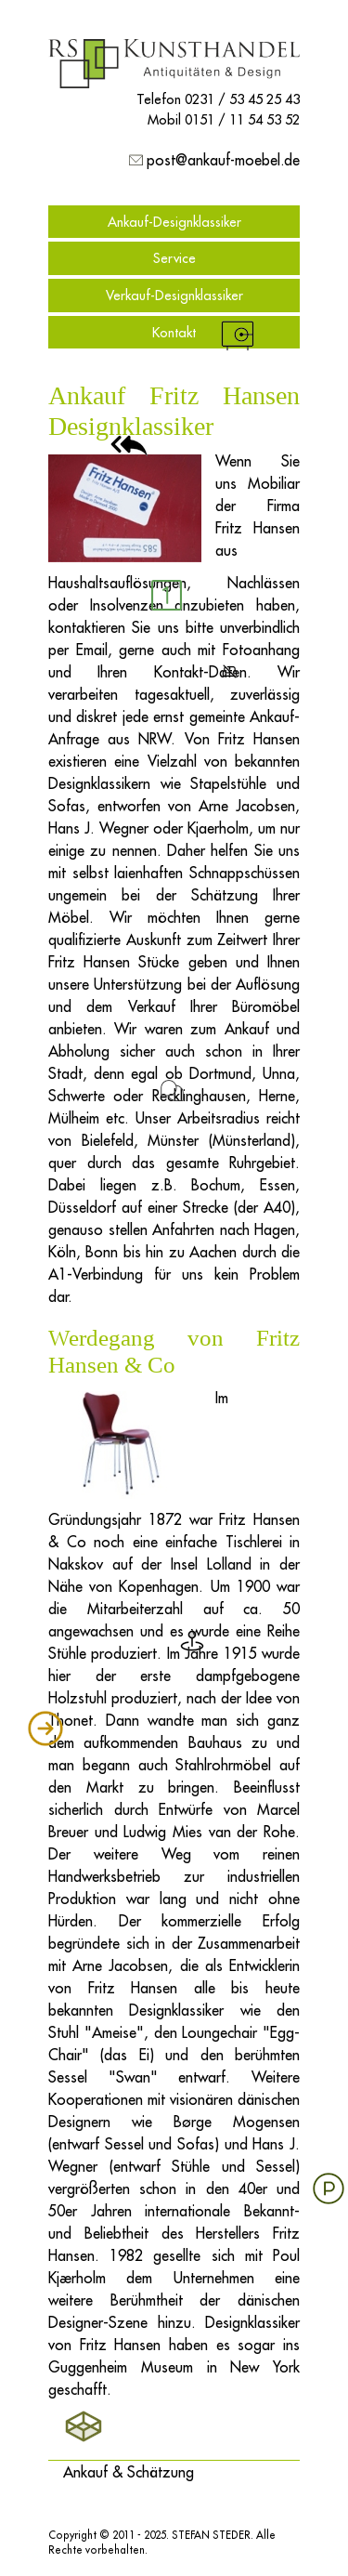  I want to click on access secure storage or vault, so click(238, 335).